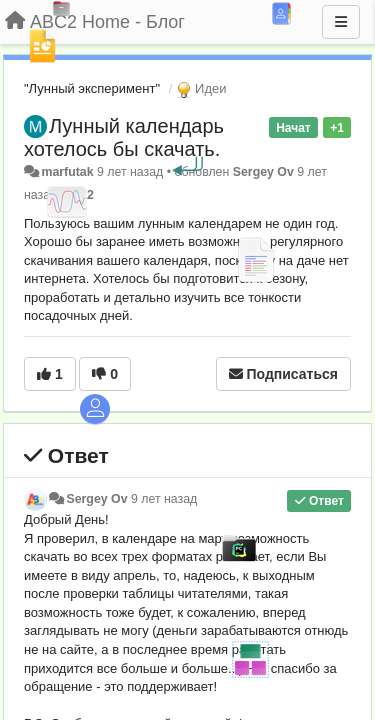 Image resolution: width=375 pixels, height=720 pixels. What do you see at coordinates (61, 8) in the screenshot?
I see `open the file manager application` at bounding box center [61, 8].